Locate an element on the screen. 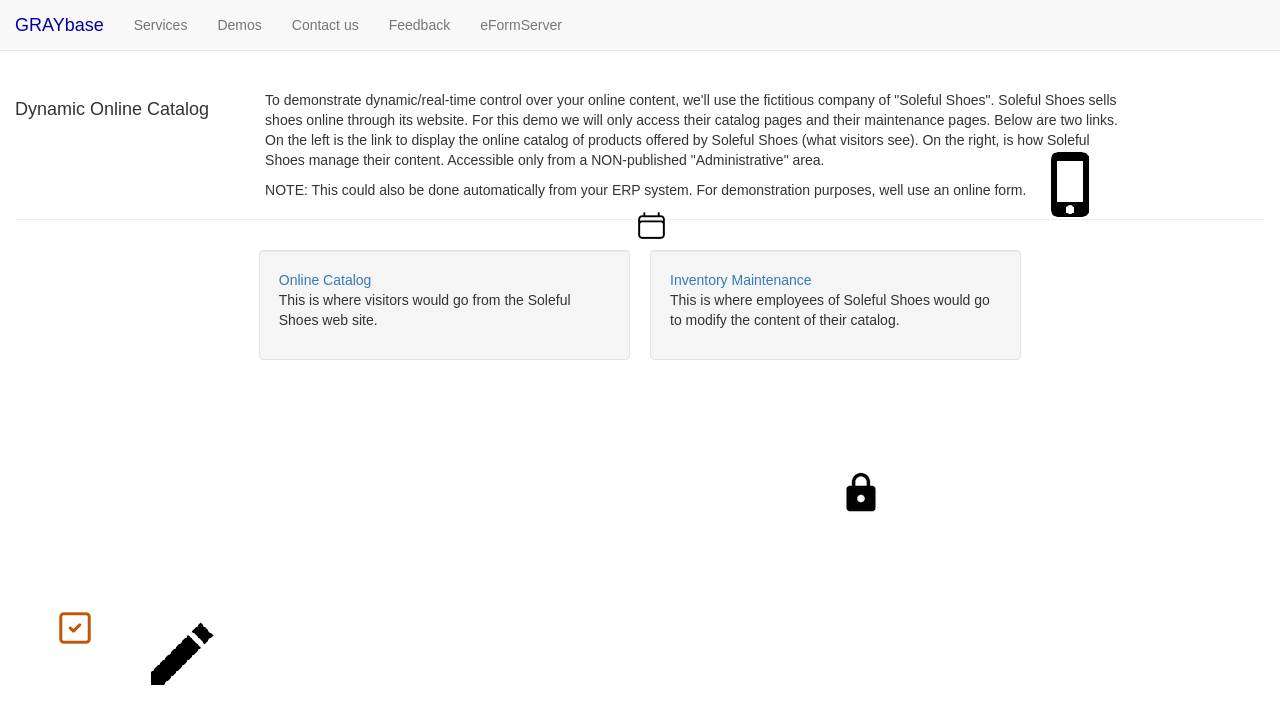 This screenshot has height=720, width=1280. mark a task or item as complete is located at coordinates (75, 628).